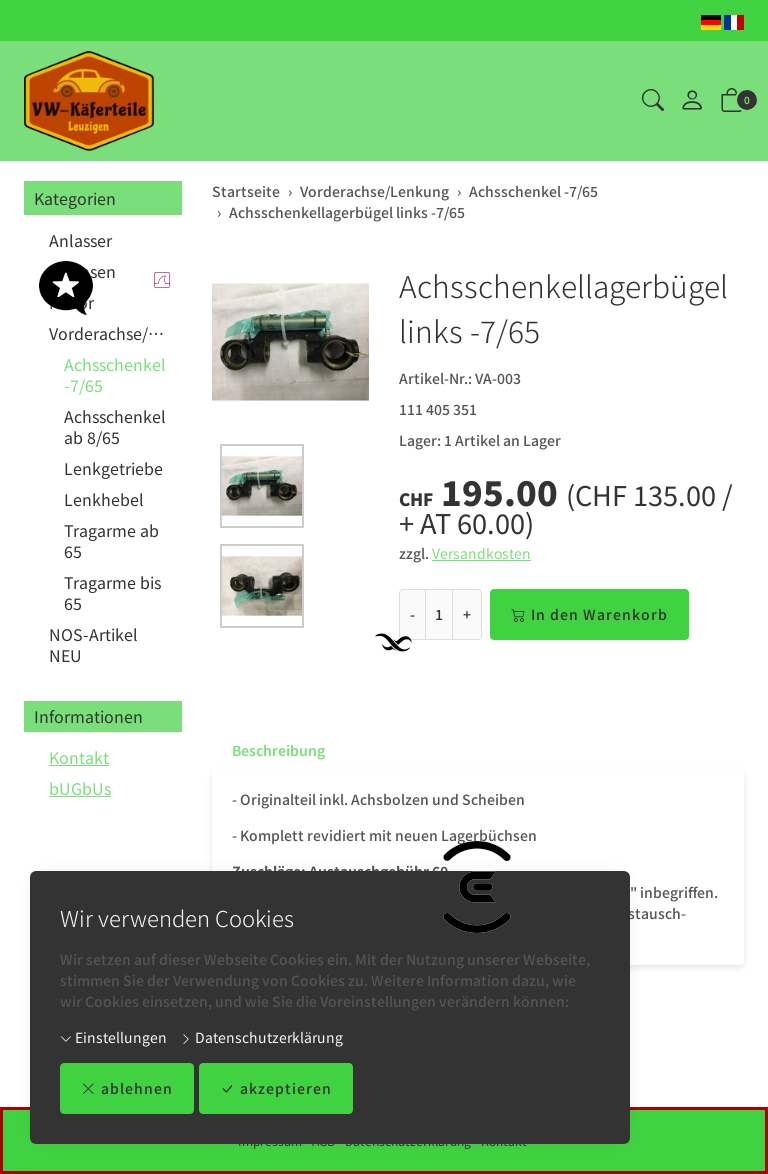  I want to click on ecovacs app or device connection, so click(477, 887).